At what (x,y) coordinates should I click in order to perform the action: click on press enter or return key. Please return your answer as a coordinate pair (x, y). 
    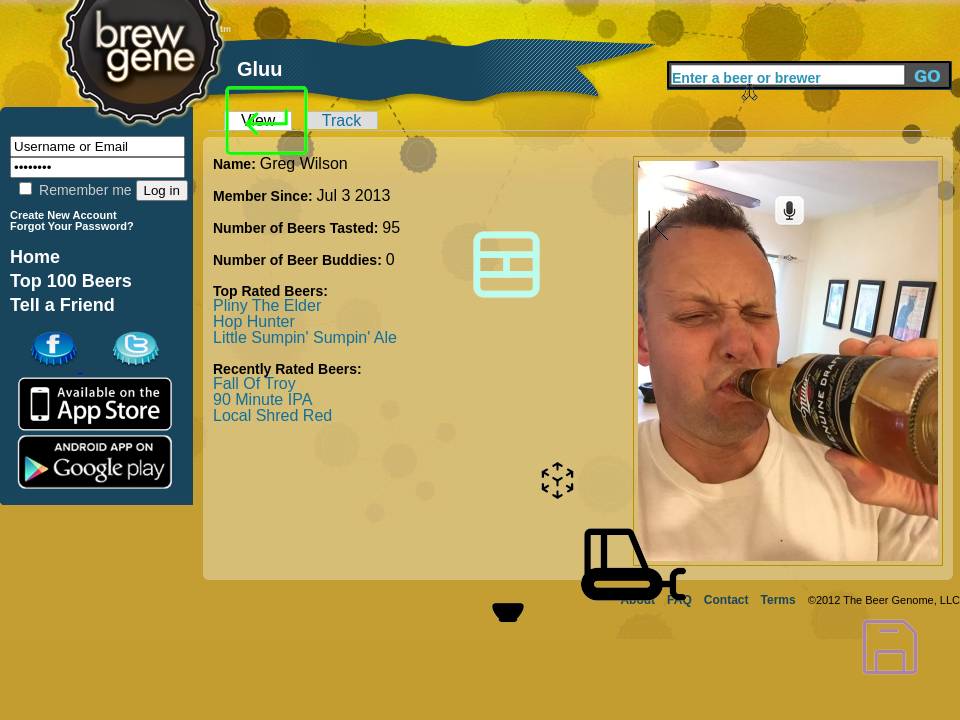
    Looking at the image, I should click on (266, 120).